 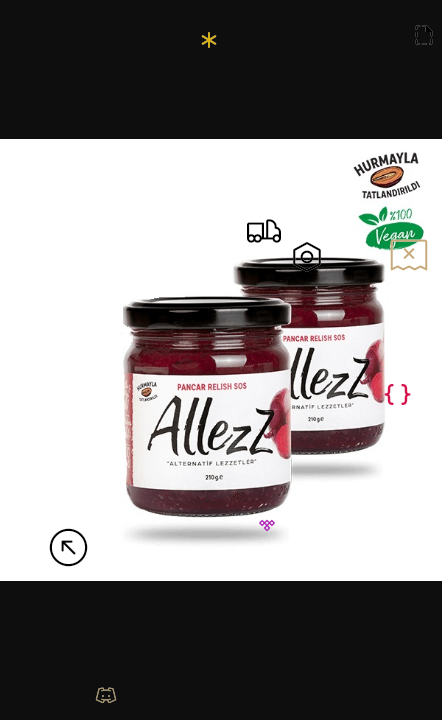 What do you see at coordinates (68, 547) in the screenshot?
I see `navigate back to previous screen` at bounding box center [68, 547].